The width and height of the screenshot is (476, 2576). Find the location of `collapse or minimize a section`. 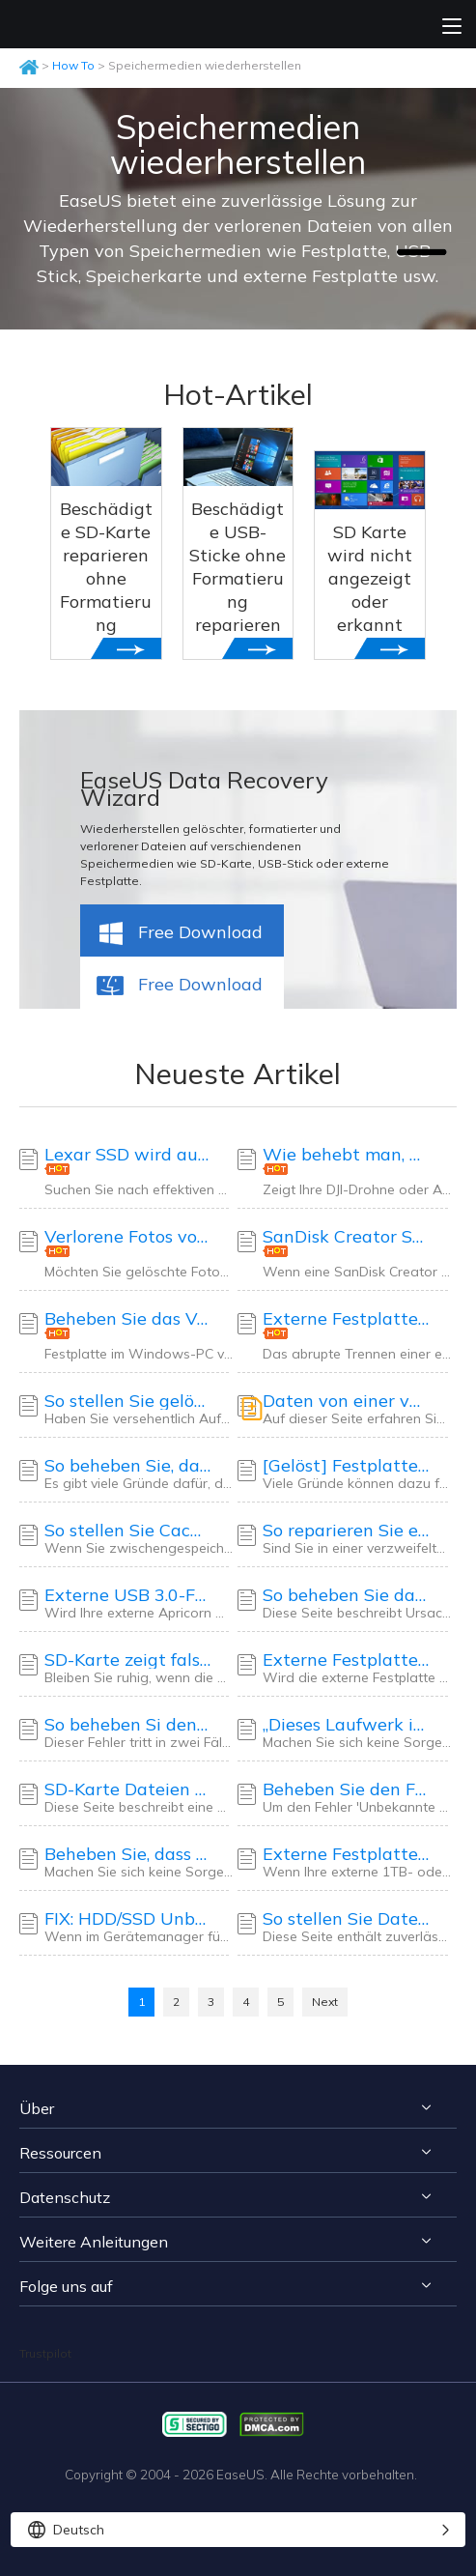

collapse or minimize a section is located at coordinates (423, 253).